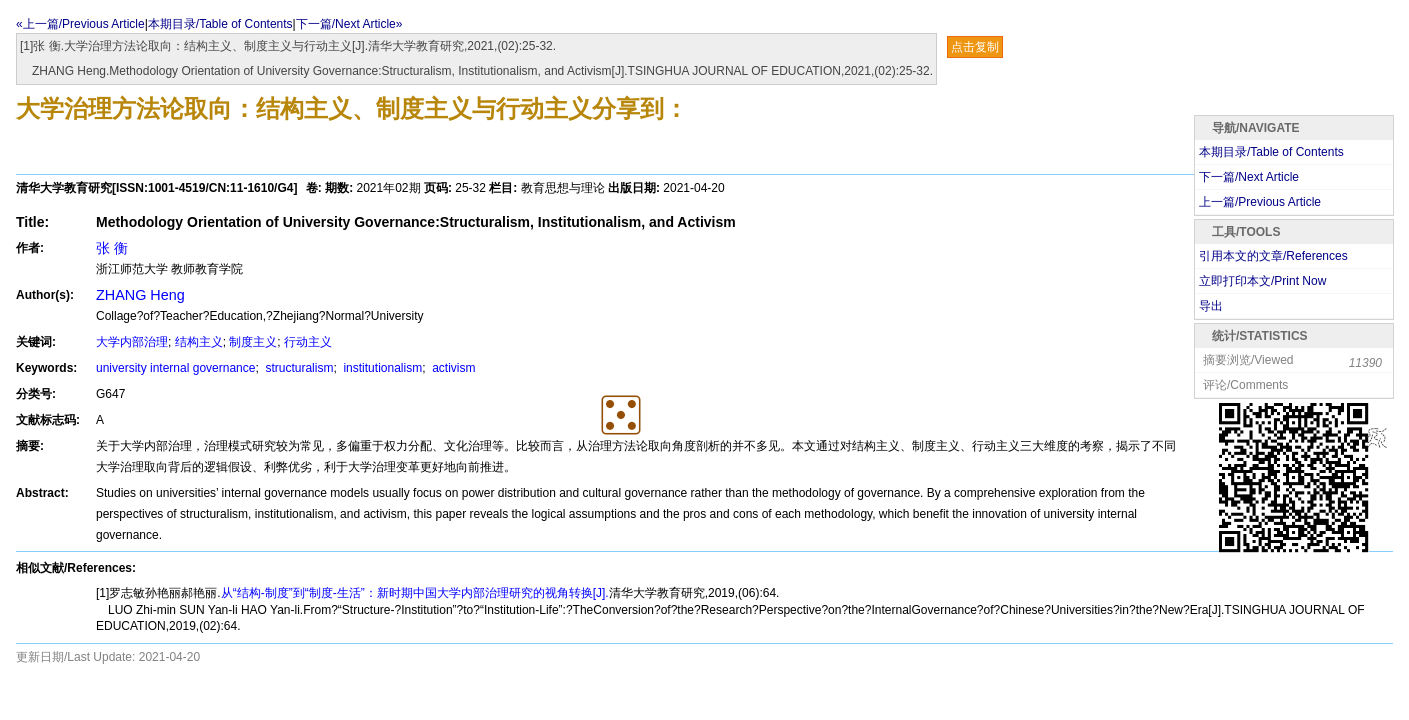 The image size is (1409, 720). What do you see at coordinates (621, 415) in the screenshot?
I see `roll the dice or take a random action` at bounding box center [621, 415].